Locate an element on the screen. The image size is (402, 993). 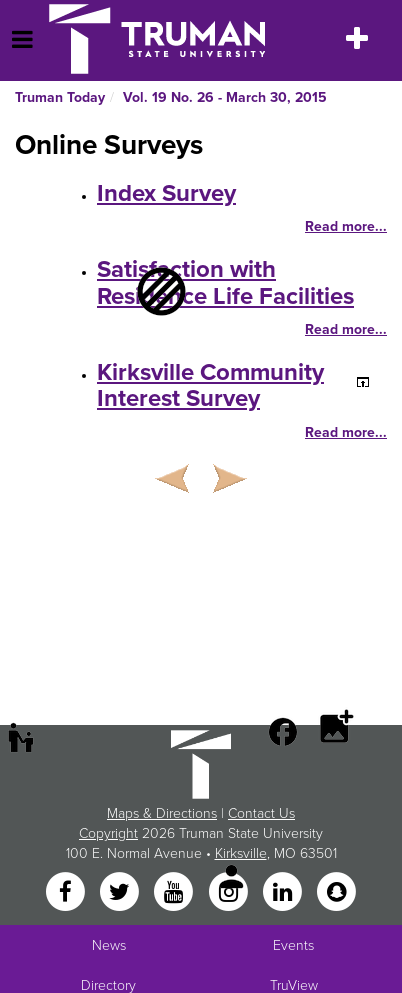
add a new photo to your collection is located at coordinates (336, 727).